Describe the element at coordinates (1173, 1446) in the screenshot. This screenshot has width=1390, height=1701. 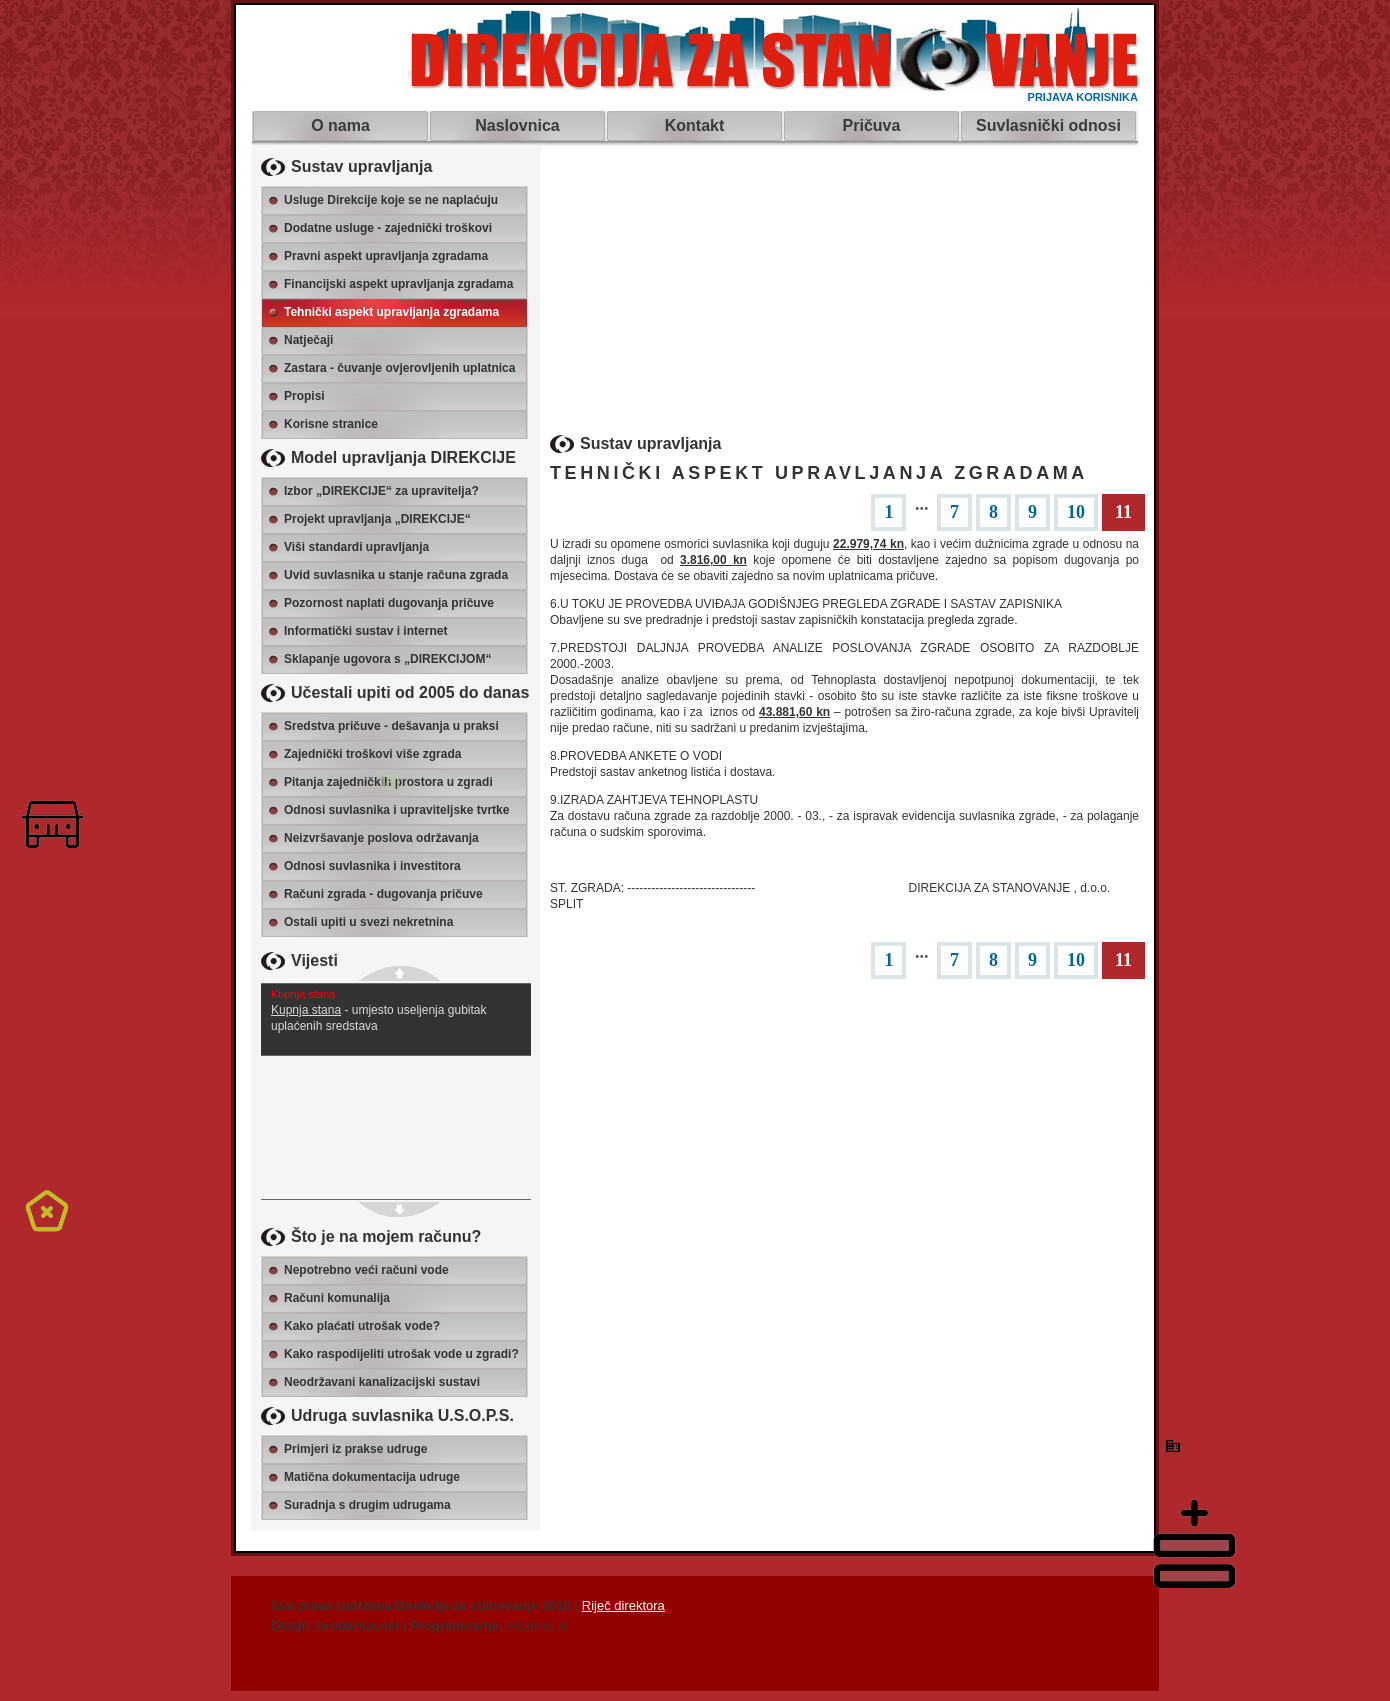
I see `view business contact information` at that location.